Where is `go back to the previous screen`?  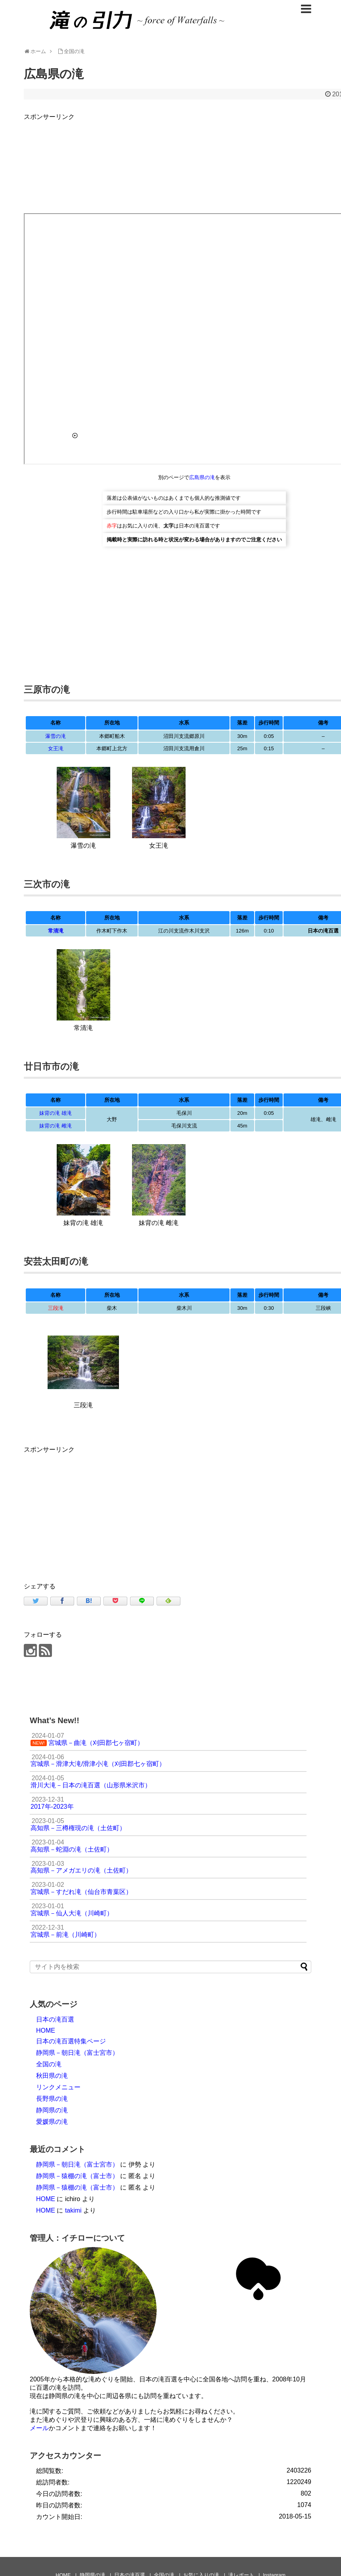
go back to the previous screen is located at coordinates (75, 436).